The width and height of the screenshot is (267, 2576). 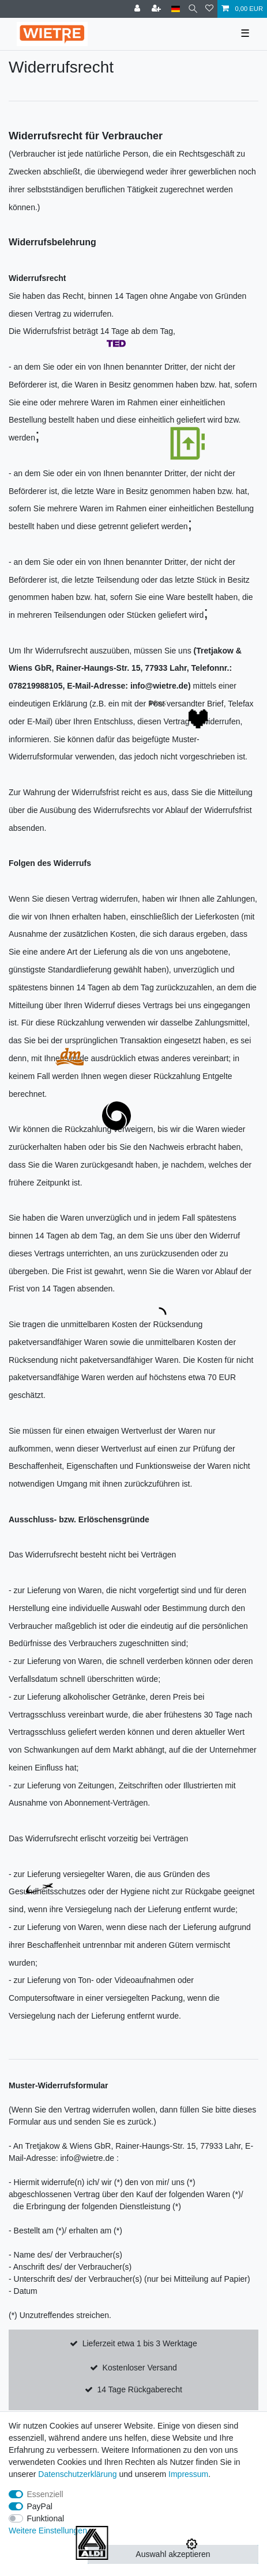 I want to click on open the TED app, so click(x=116, y=343).